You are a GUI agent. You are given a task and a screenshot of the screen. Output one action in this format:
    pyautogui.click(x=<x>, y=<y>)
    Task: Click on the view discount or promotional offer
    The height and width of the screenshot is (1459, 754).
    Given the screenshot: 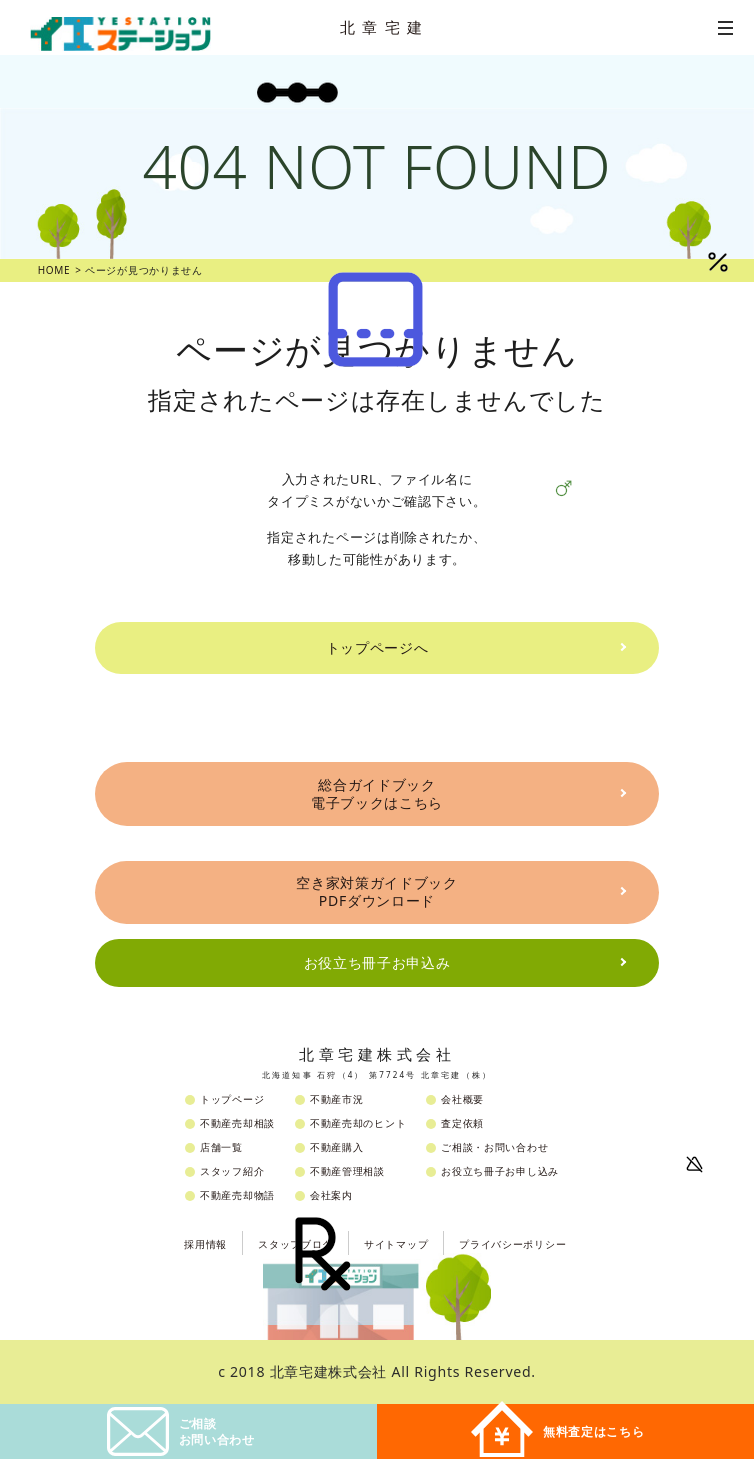 What is the action you would take?
    pyautogui.click(x=718, y=262)
    